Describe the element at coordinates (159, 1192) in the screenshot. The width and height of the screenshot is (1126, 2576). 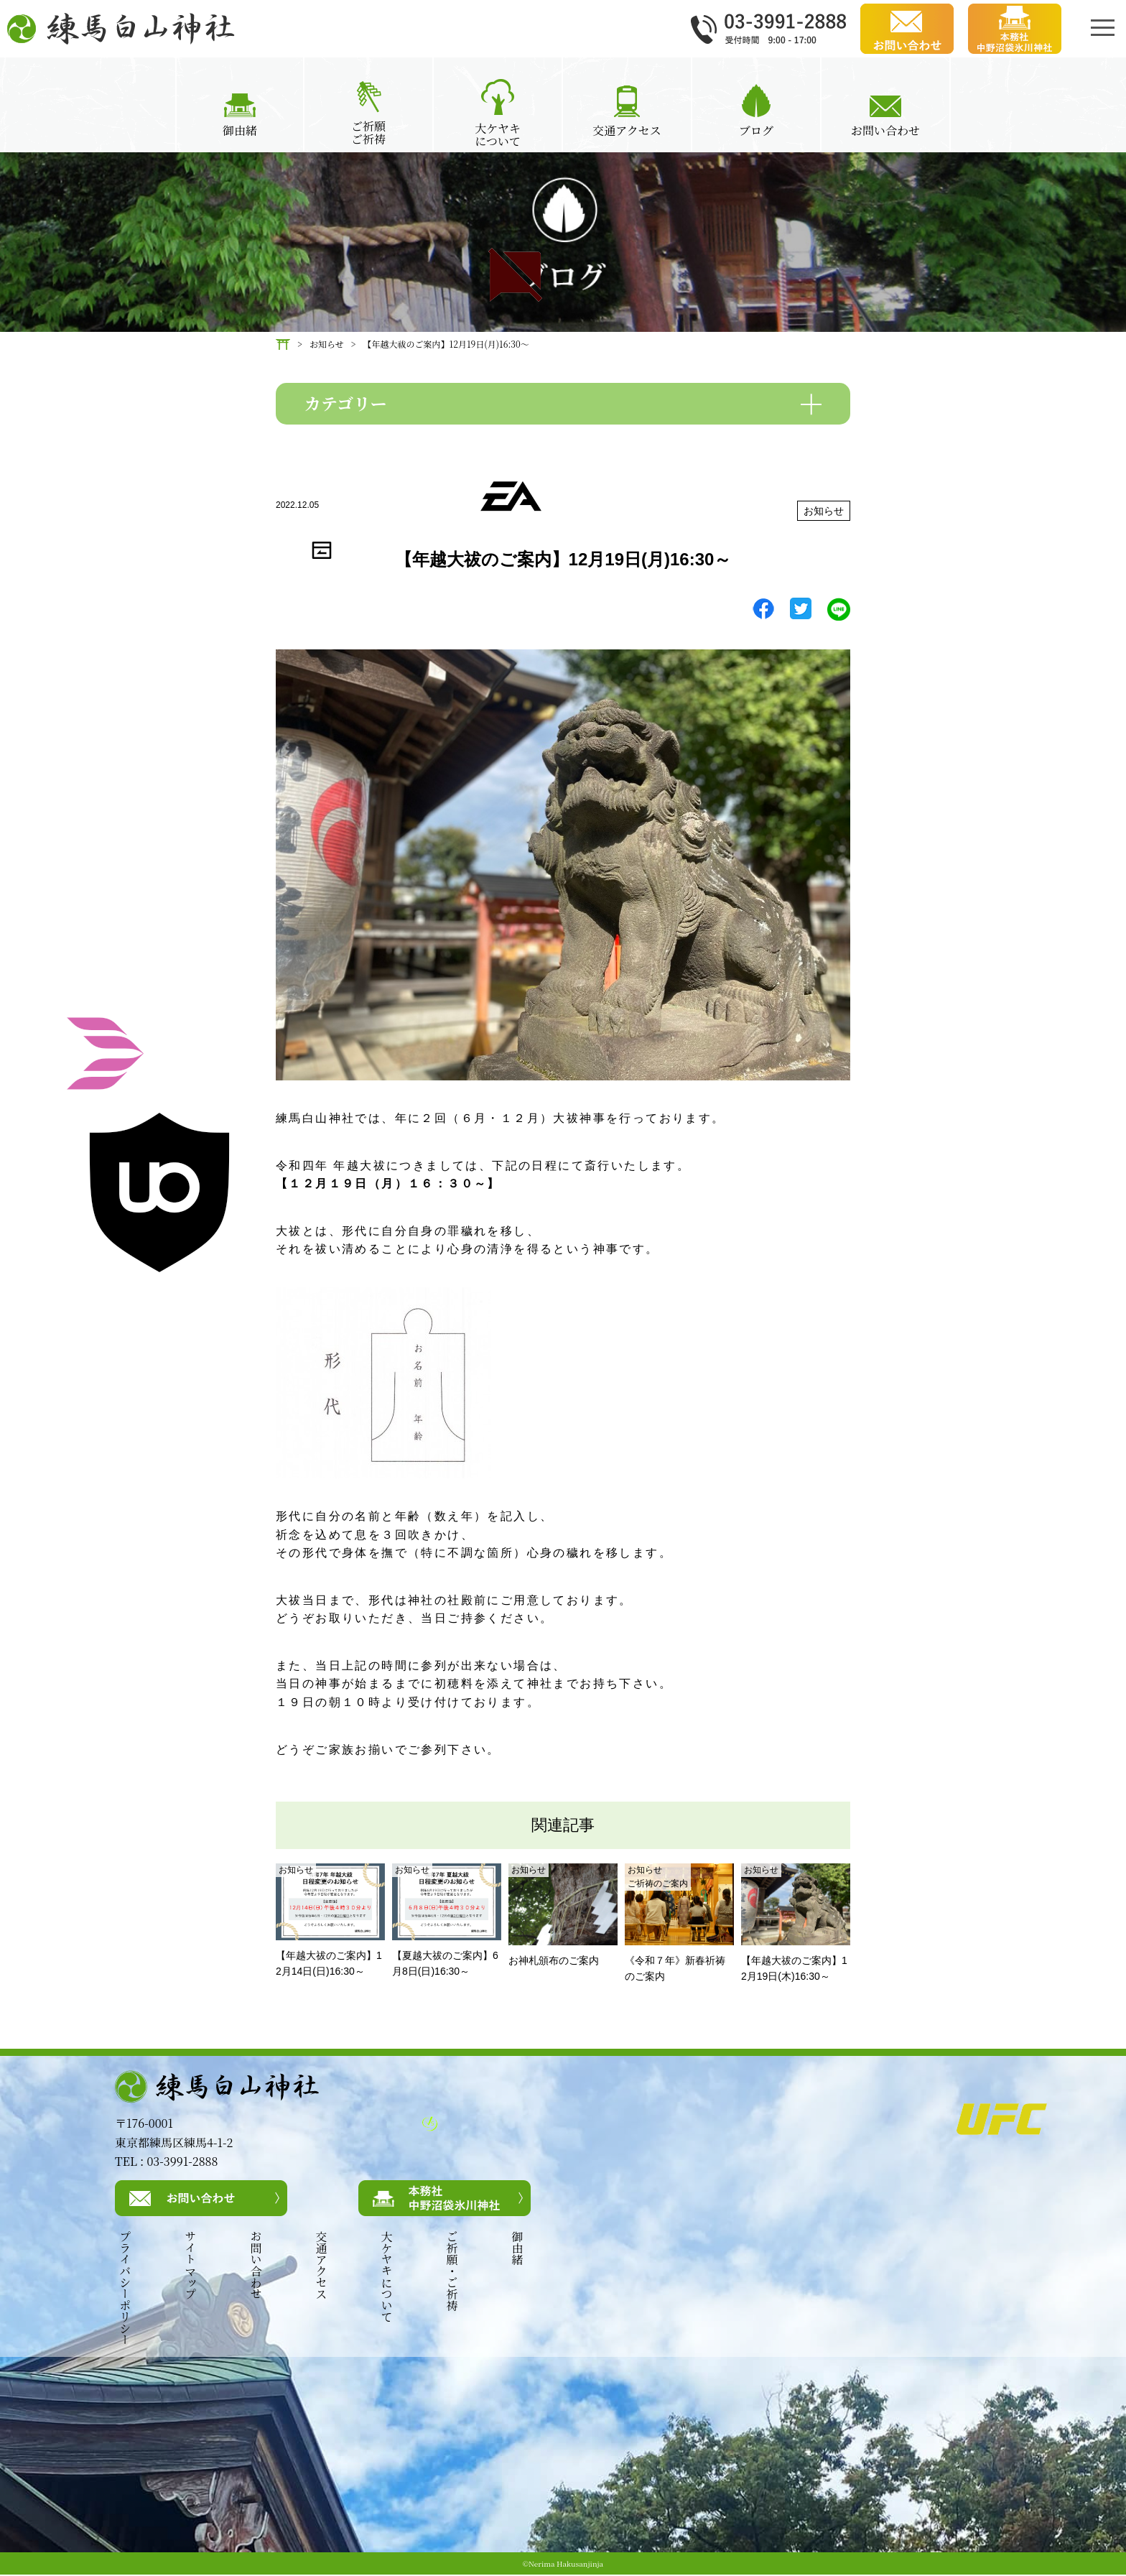
I see `uBlock Origin browser extension logo` at that location.